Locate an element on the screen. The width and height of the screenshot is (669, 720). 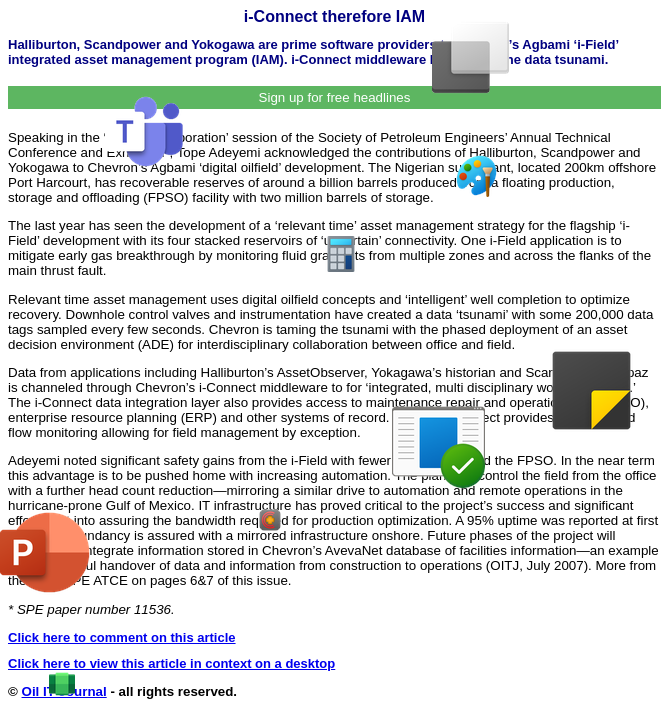
open microsoft teams is located at coordinates (144, 131).